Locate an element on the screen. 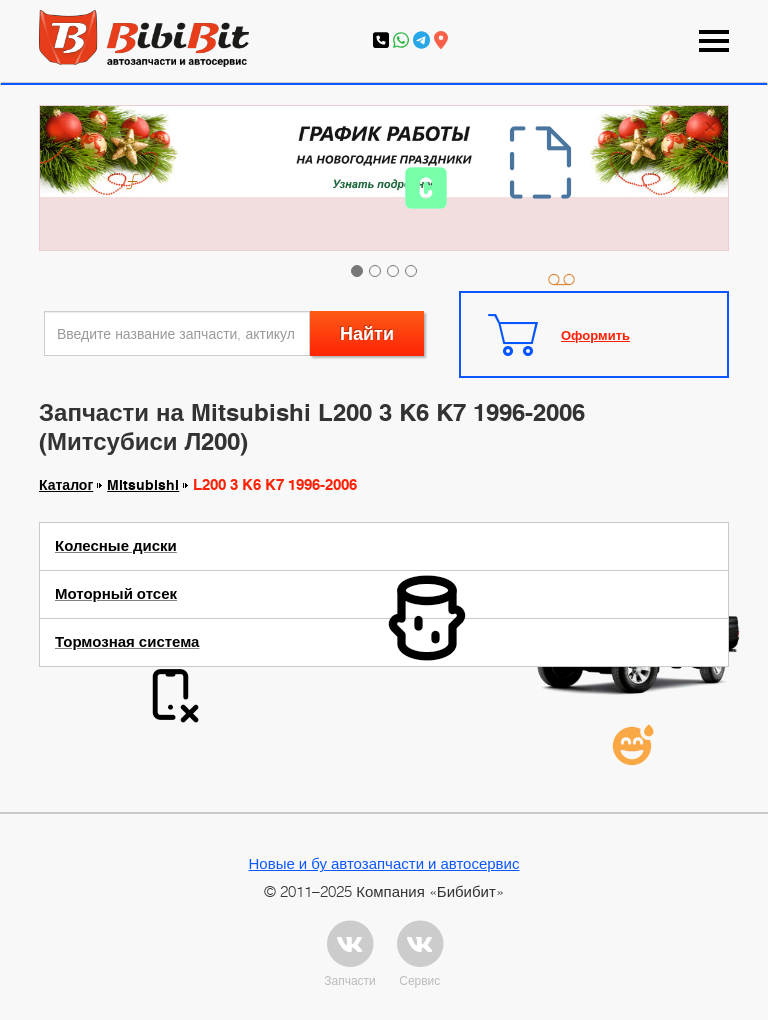 Image resolution: width=768 pixels, height=1020 pixels. access mathematical functions or formulas is located at coordinates (132, 181).